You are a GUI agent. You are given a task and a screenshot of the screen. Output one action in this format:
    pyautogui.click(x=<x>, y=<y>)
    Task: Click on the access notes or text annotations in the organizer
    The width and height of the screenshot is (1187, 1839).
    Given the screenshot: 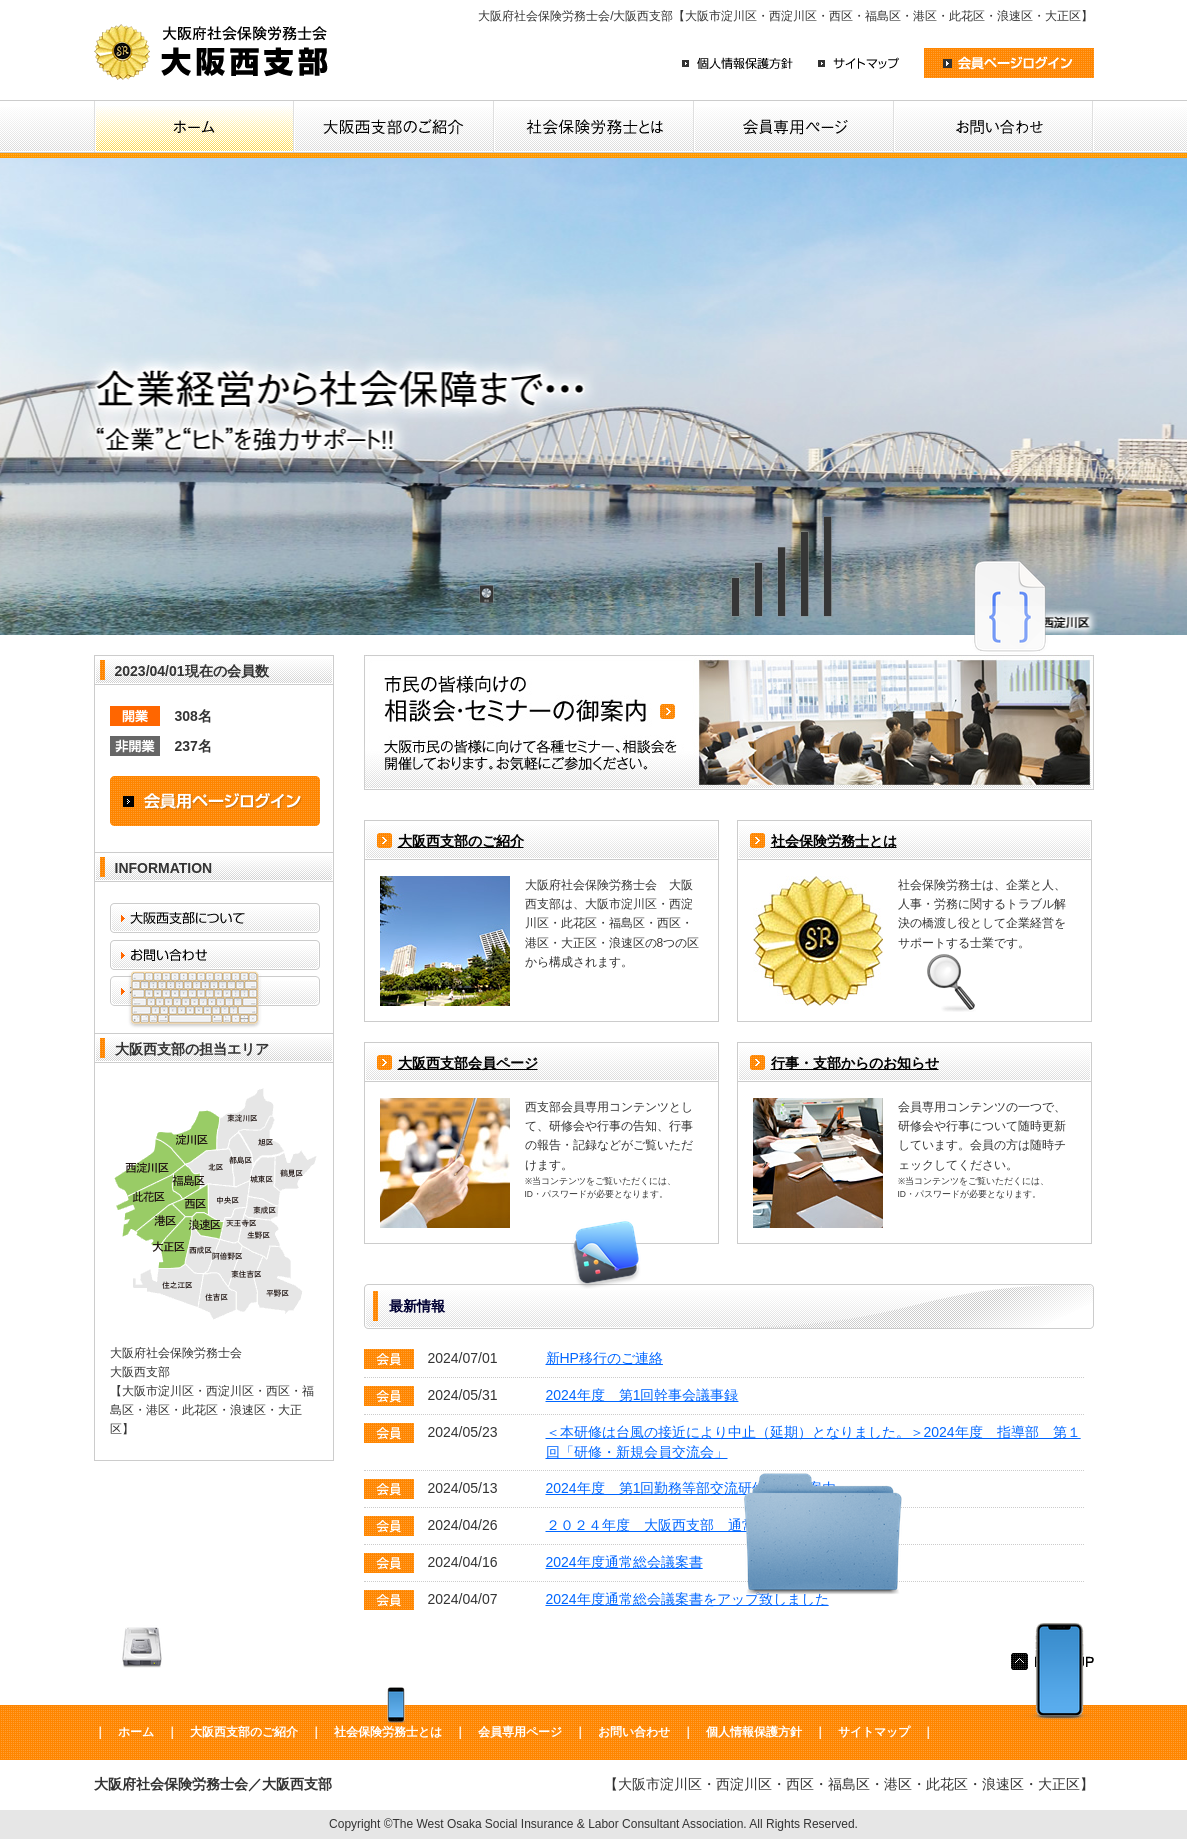 What is the action you would take?
    pyautogui.click(x=822, y=1537)
    